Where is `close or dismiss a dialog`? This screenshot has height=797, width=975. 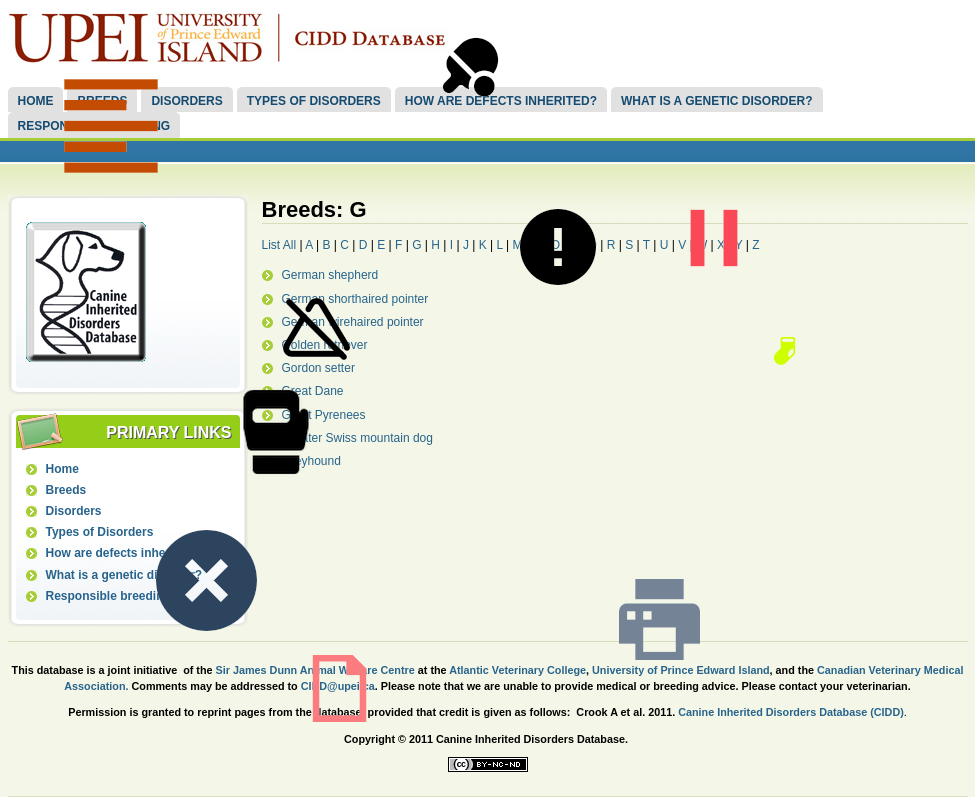
close or dismiss a dialog is located at coordinates (206, 580).